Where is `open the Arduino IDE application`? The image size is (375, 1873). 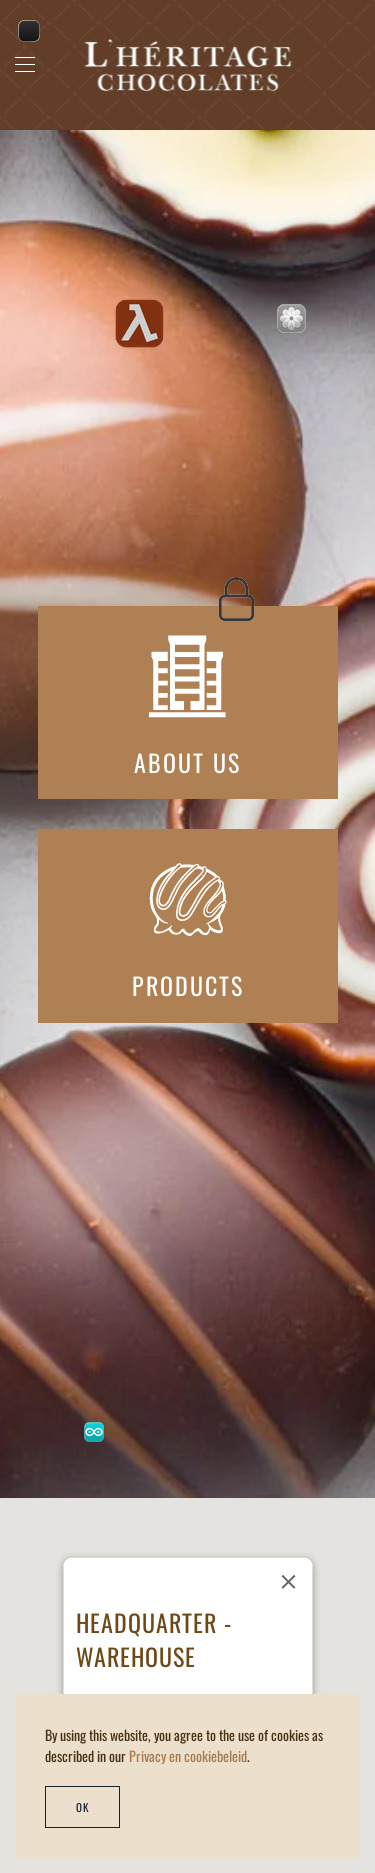 open the Arduino IDE application is located at coordinates (94, 1432).